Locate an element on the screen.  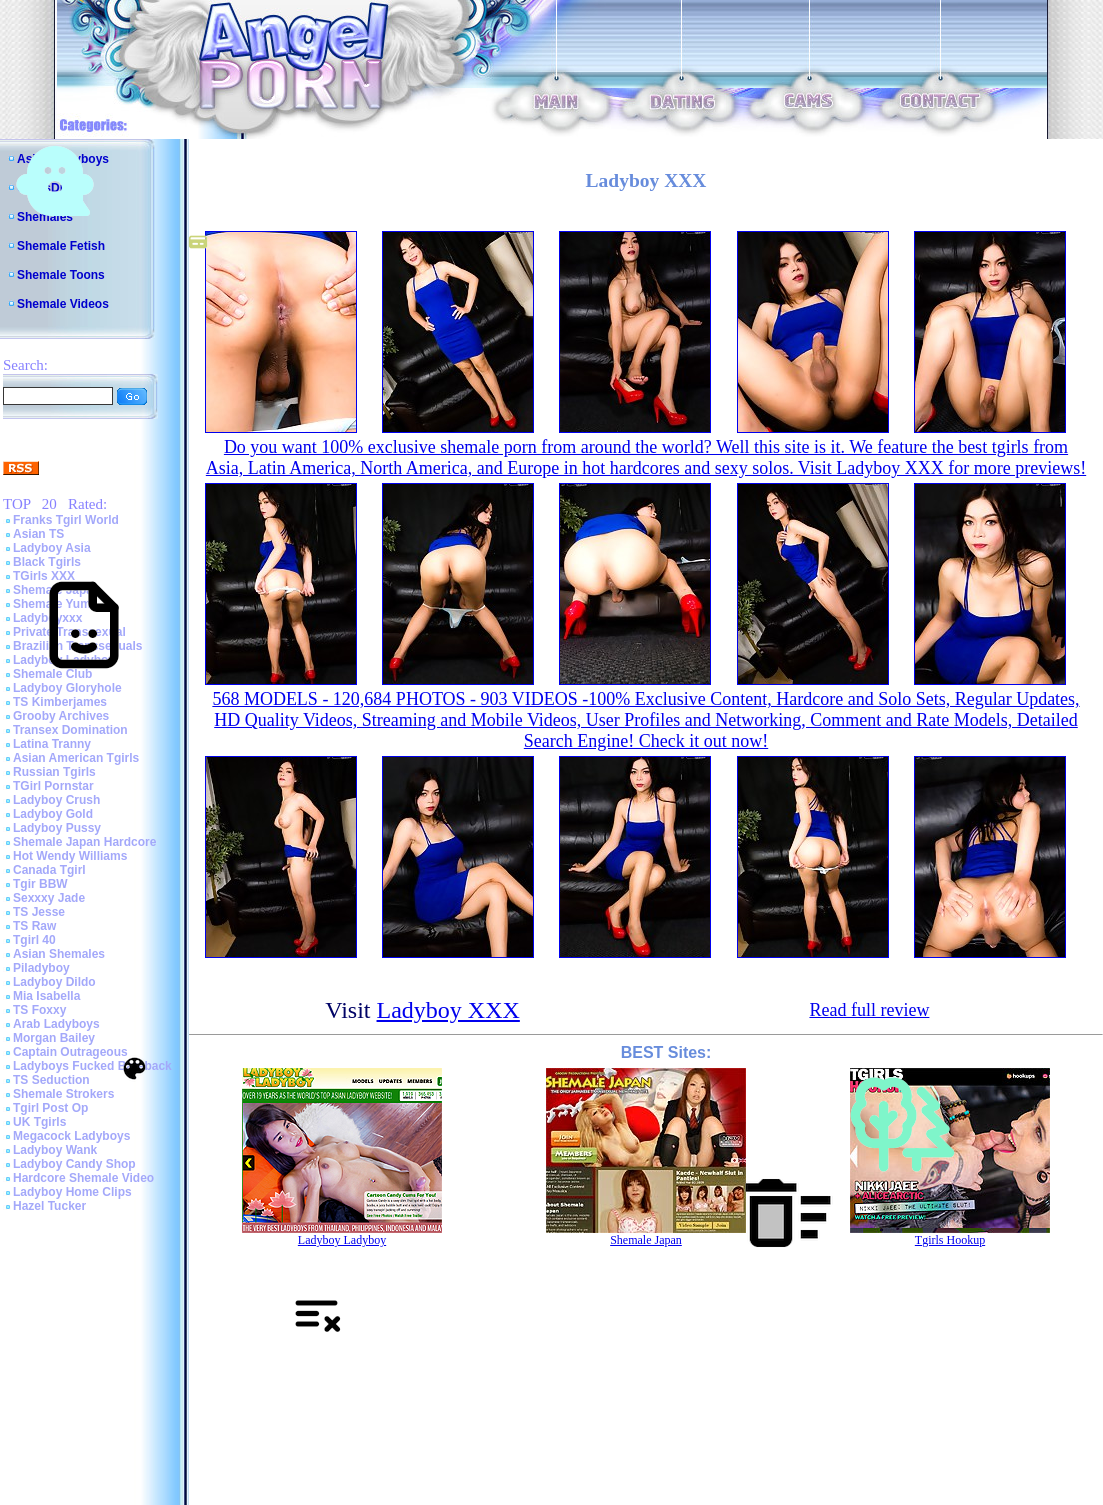
manage payment methods is located at coordinates (198, 242).